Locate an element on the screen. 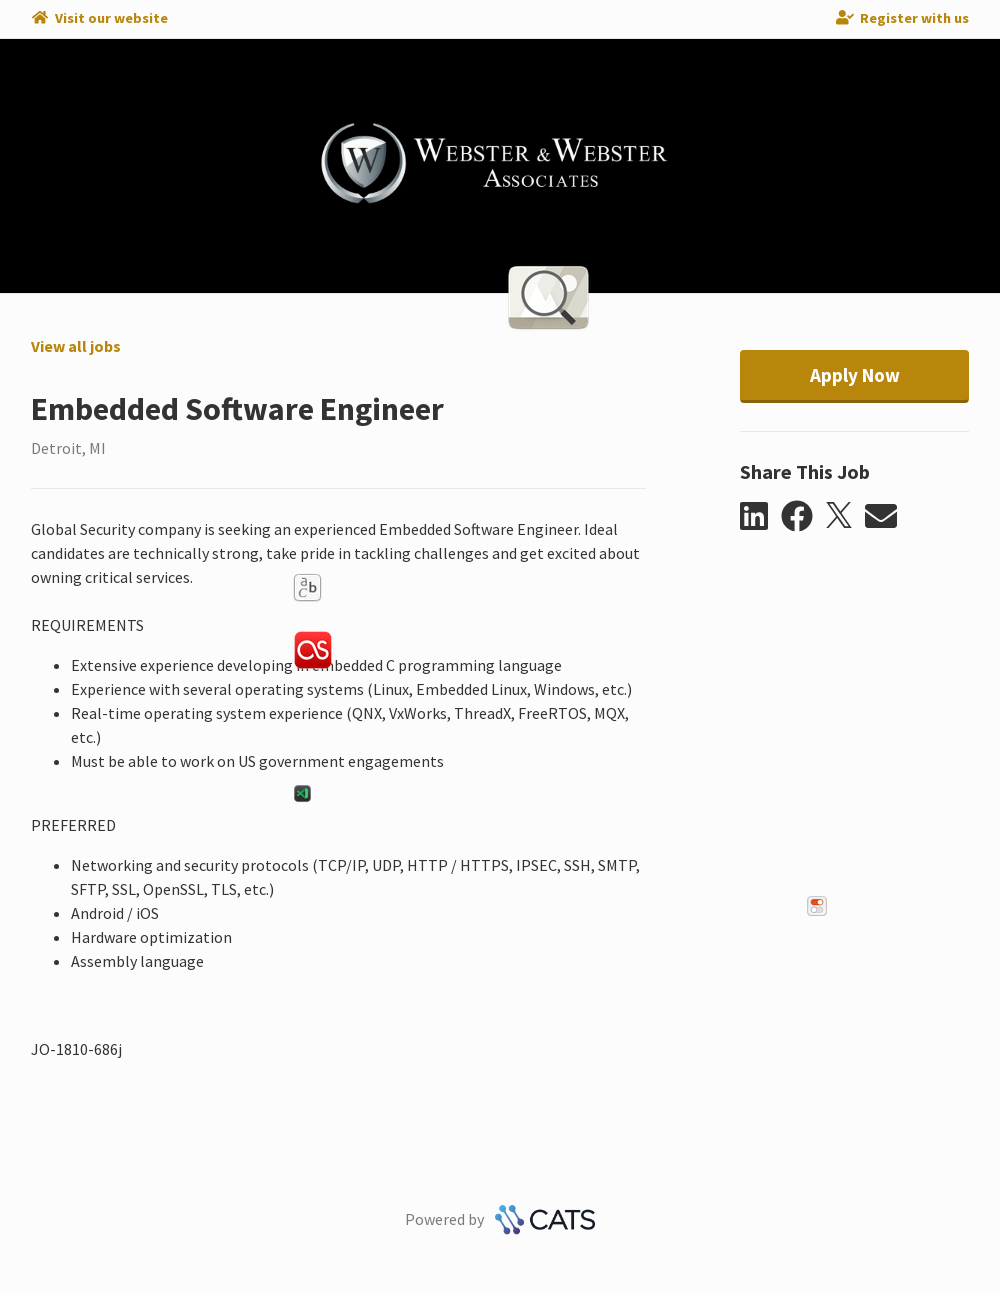  open visual studio code insiders app is located at coordinates (302, 793).